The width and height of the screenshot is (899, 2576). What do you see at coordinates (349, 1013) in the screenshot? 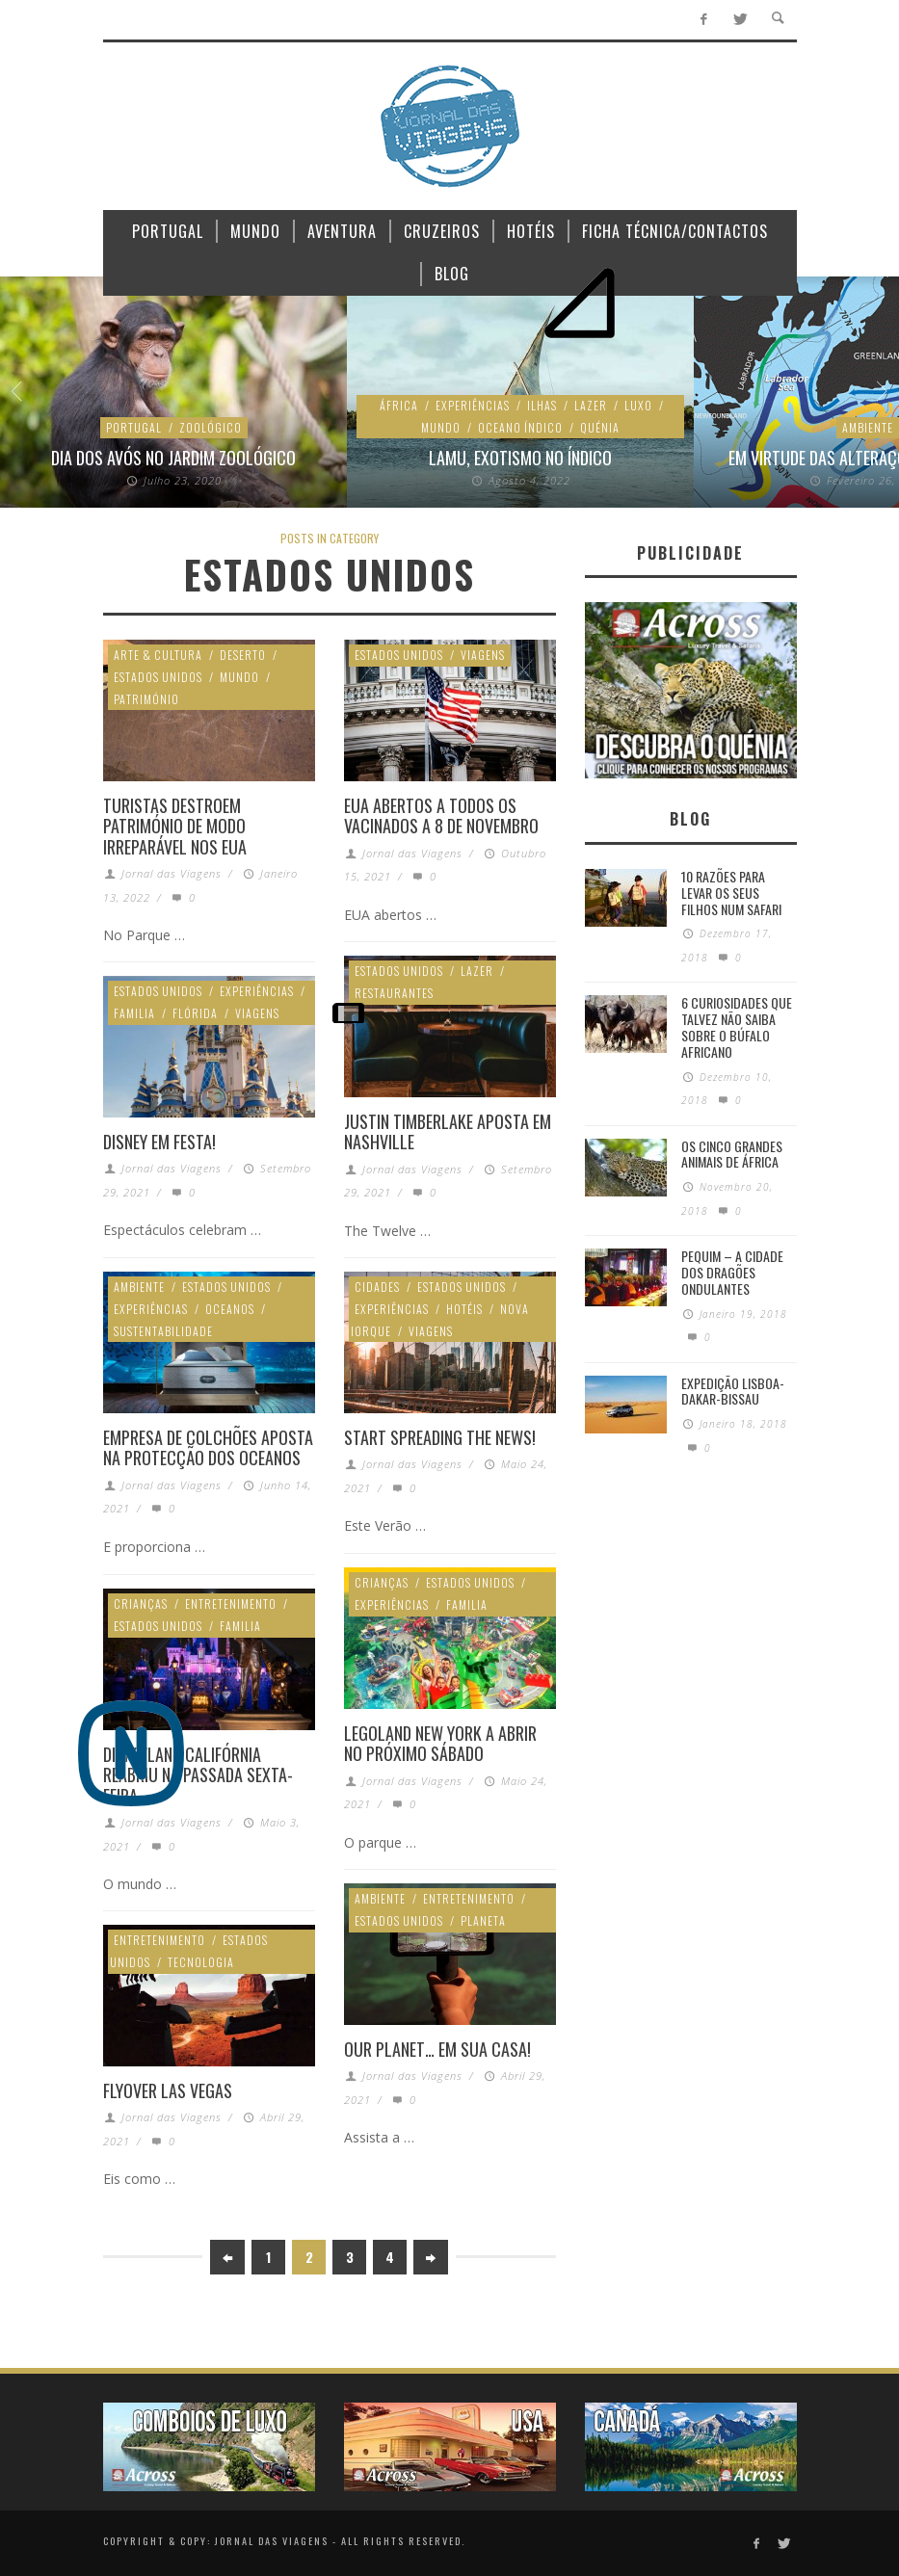
I see `switch to landscape orientation` at bounding box center [349, 1013].